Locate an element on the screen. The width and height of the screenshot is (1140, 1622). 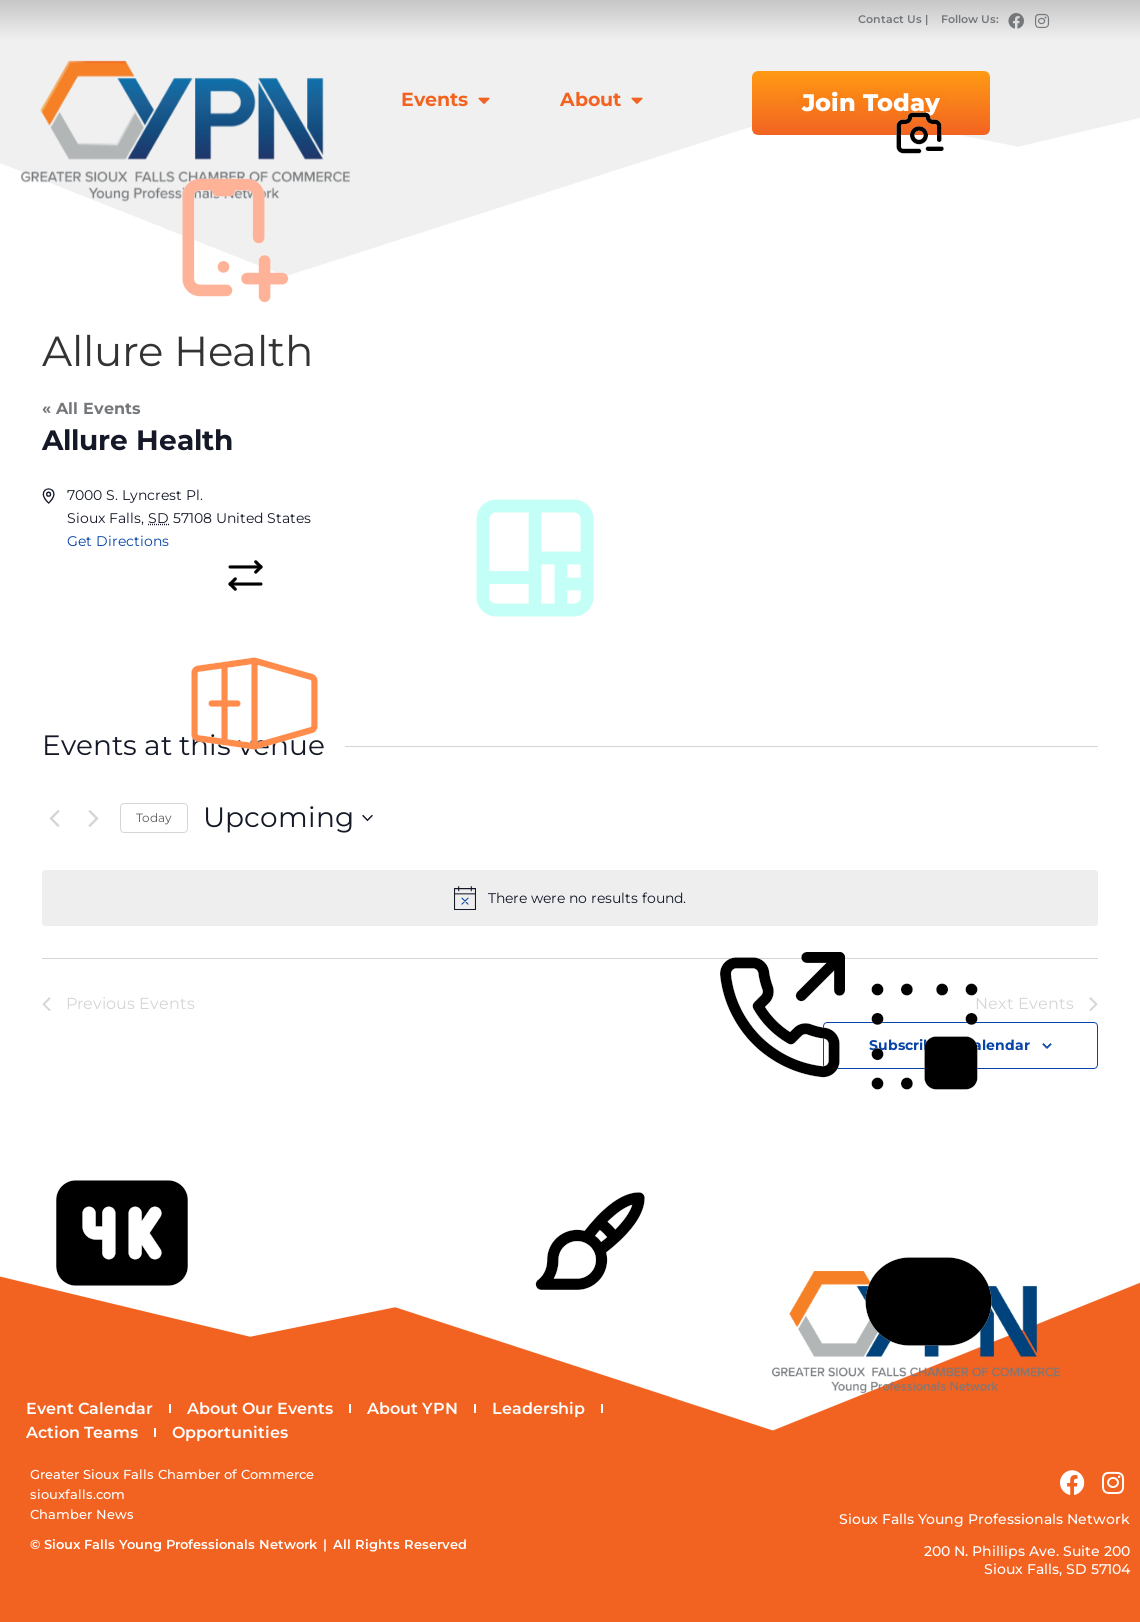
view shipping or freight details is located at coordinates (254, 703).